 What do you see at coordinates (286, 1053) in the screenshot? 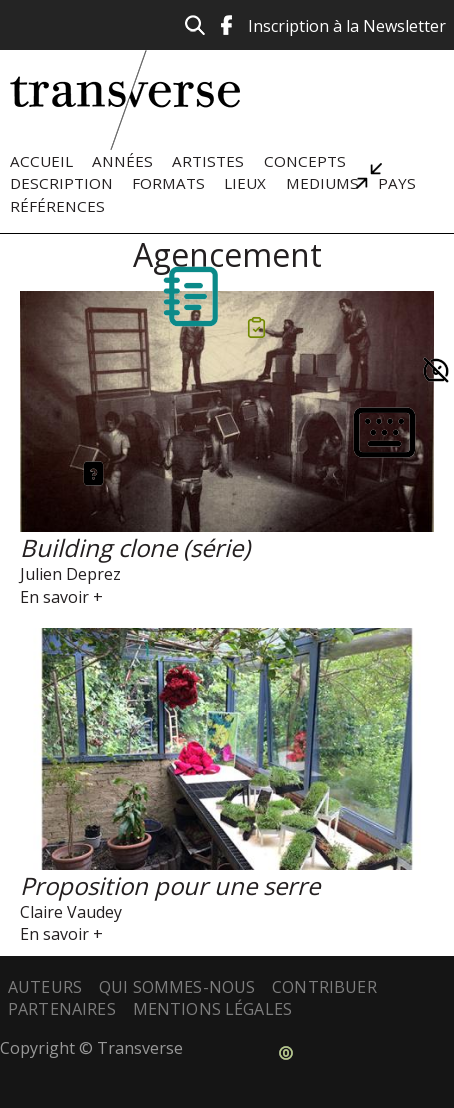
I see `indicates zero items or notifications` at bounding box center [286, 1053].